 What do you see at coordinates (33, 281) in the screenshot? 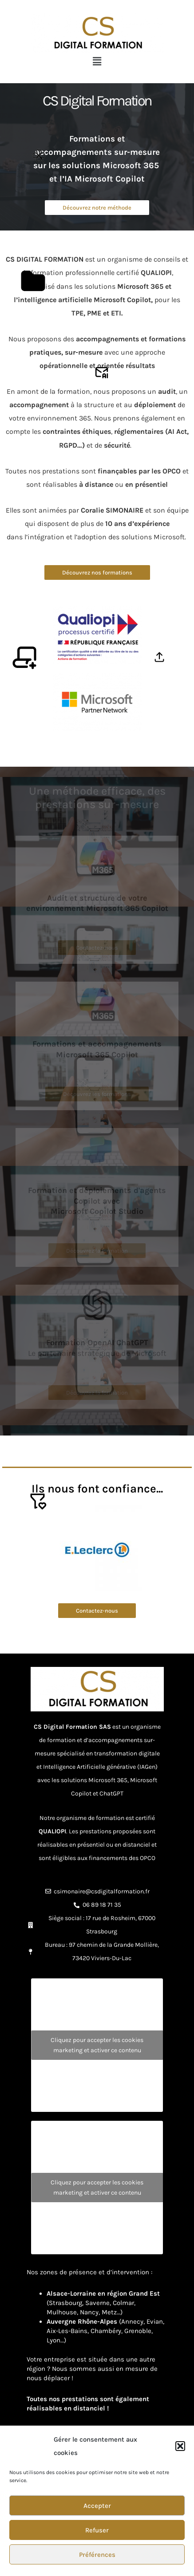
I see `open file folder` at bounding box center [33, 281].